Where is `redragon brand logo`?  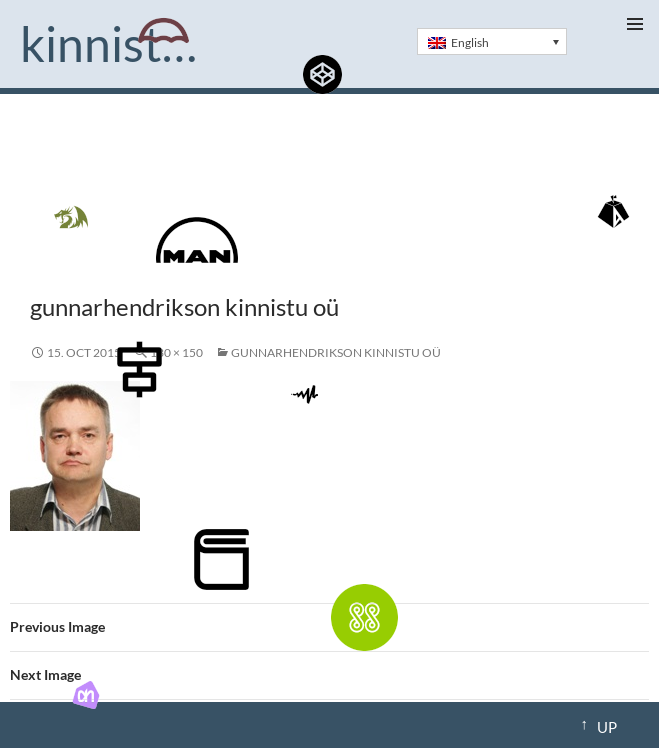 redragon brand logo is located at coordinates (71, 217).